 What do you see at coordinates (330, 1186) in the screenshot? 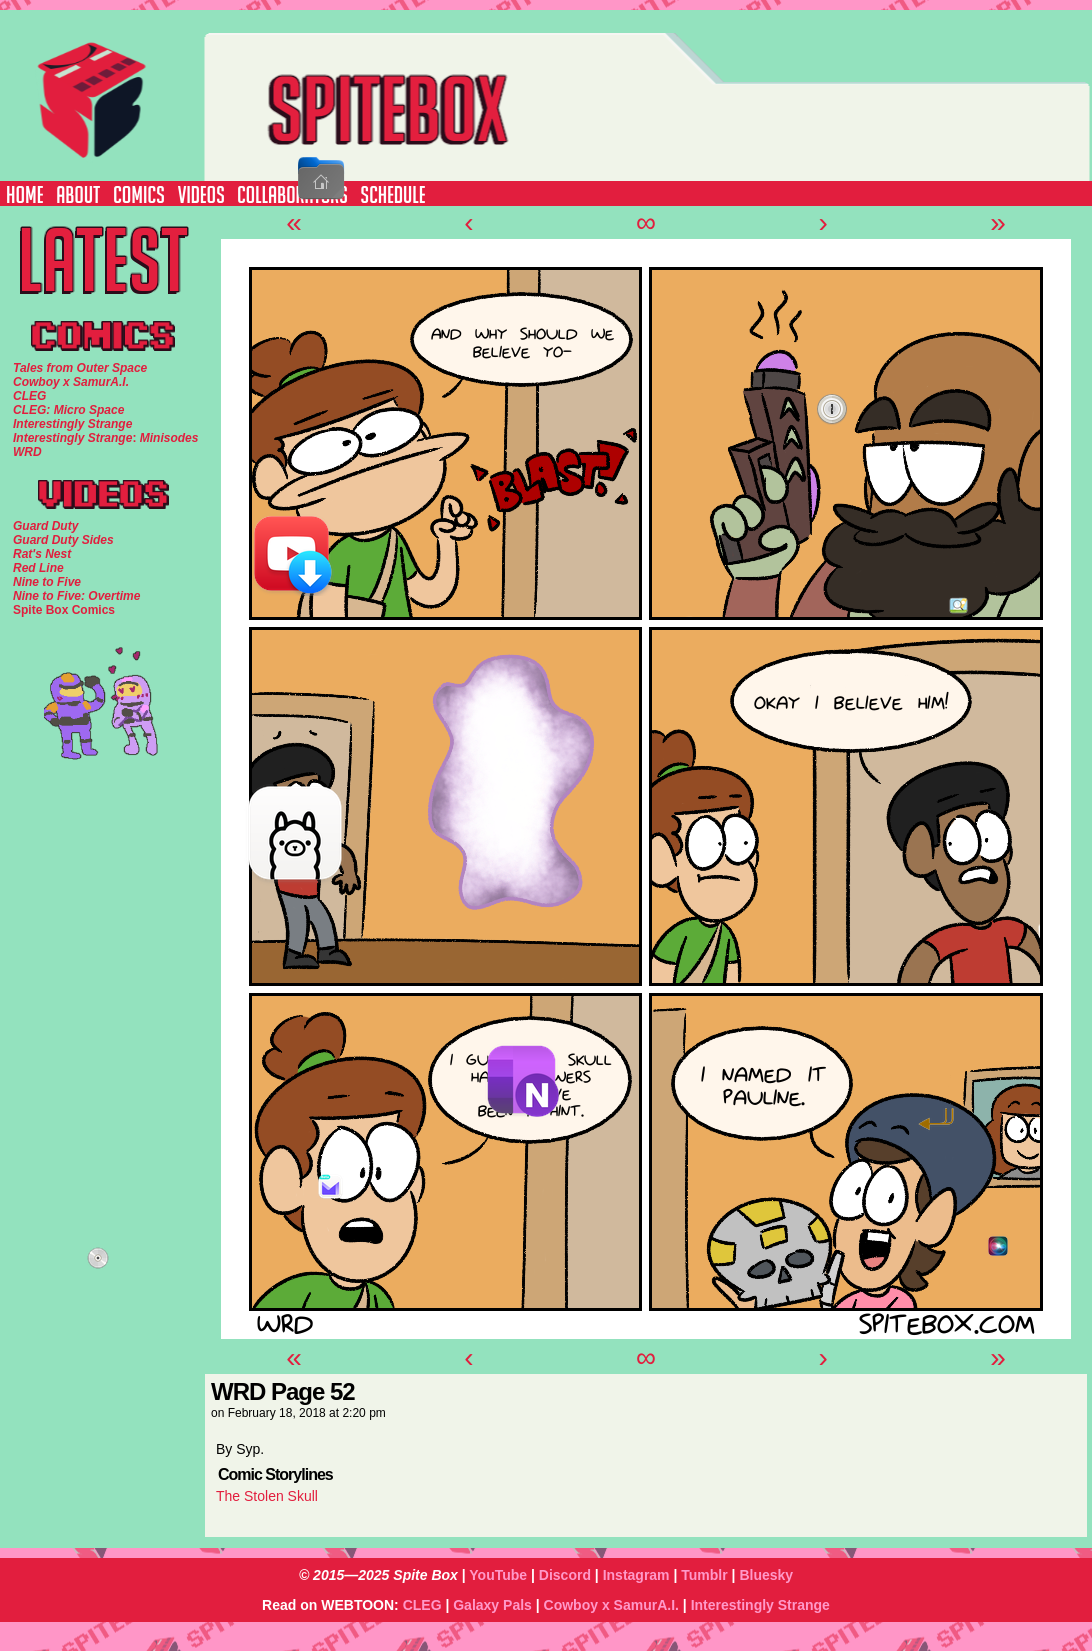
I see `open proton mail app` at bounding box center [330, 1186].